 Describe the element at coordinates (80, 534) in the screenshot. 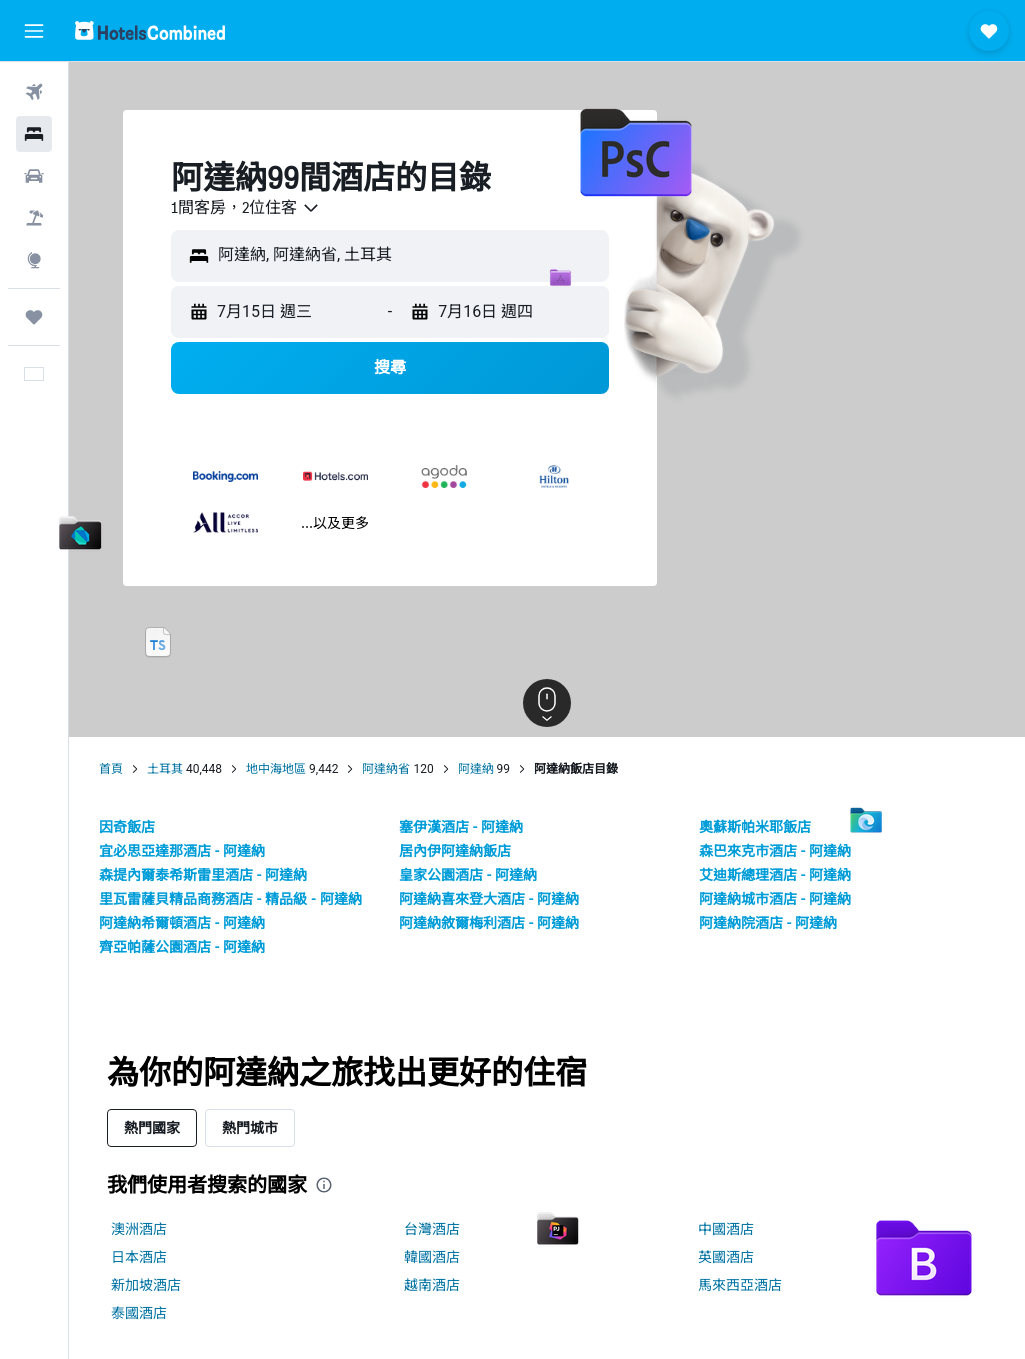

I see `open dart project folder` at that location.